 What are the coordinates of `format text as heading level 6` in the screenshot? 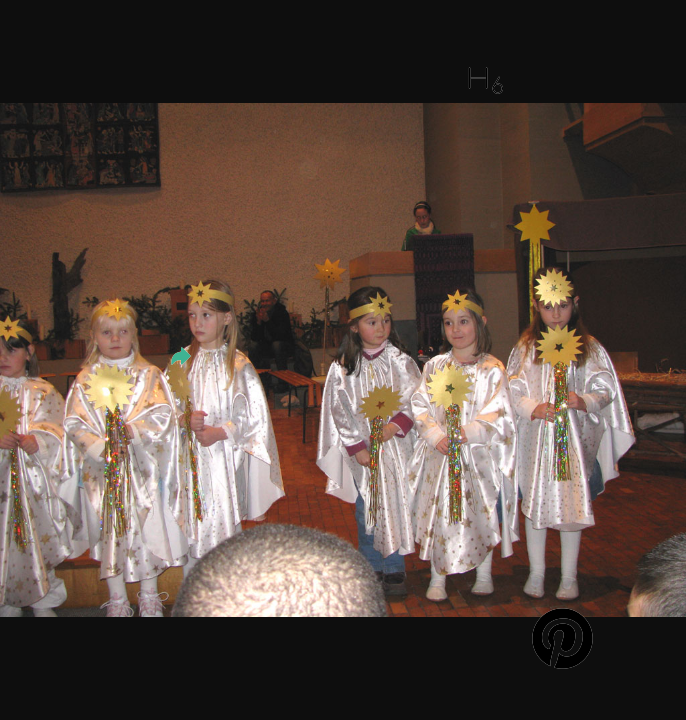 It's located at (484, 80).